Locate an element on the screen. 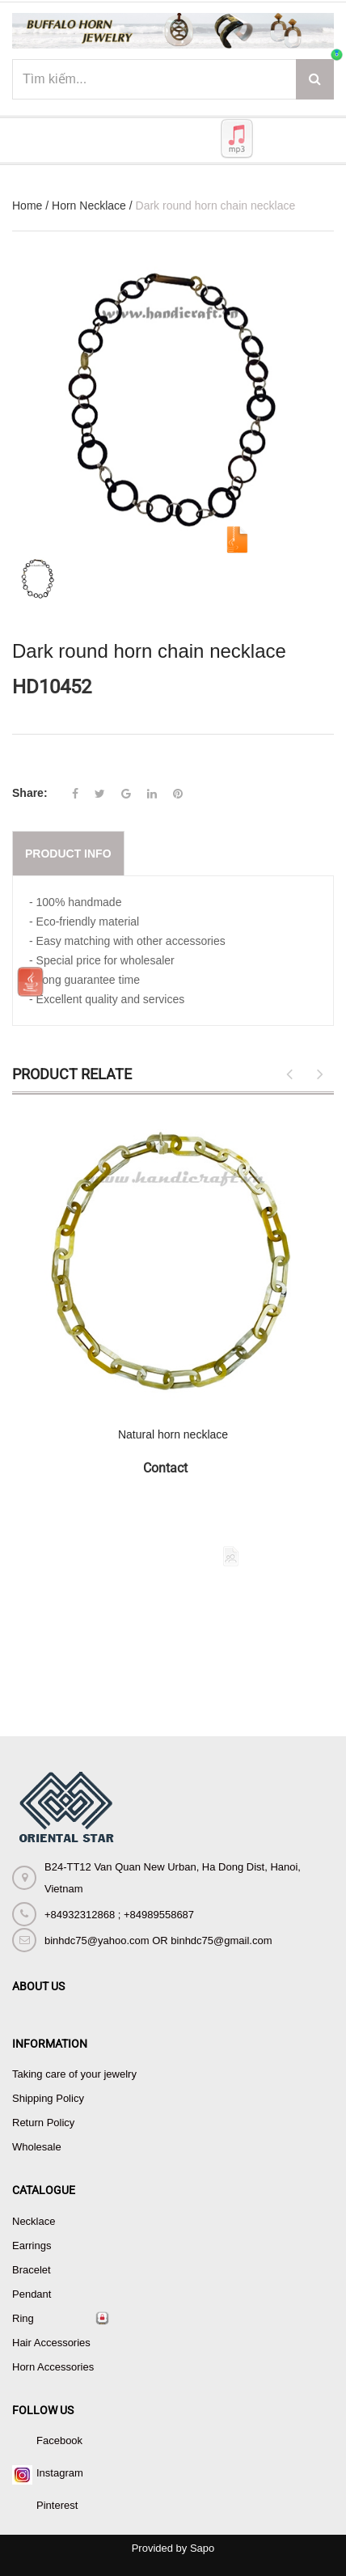  open find my app to locate devices is located at coordinates (336, 54).